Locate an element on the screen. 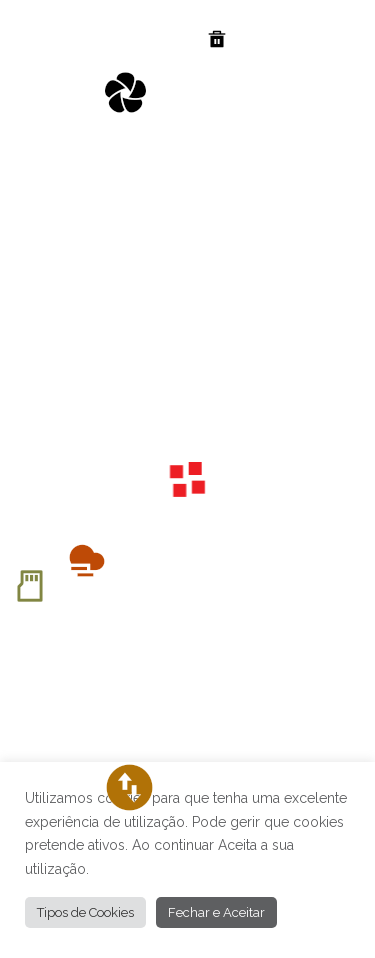 This screenshot has height=958, width=375. swap or exchange currencies is located at coordinates (129, 787).